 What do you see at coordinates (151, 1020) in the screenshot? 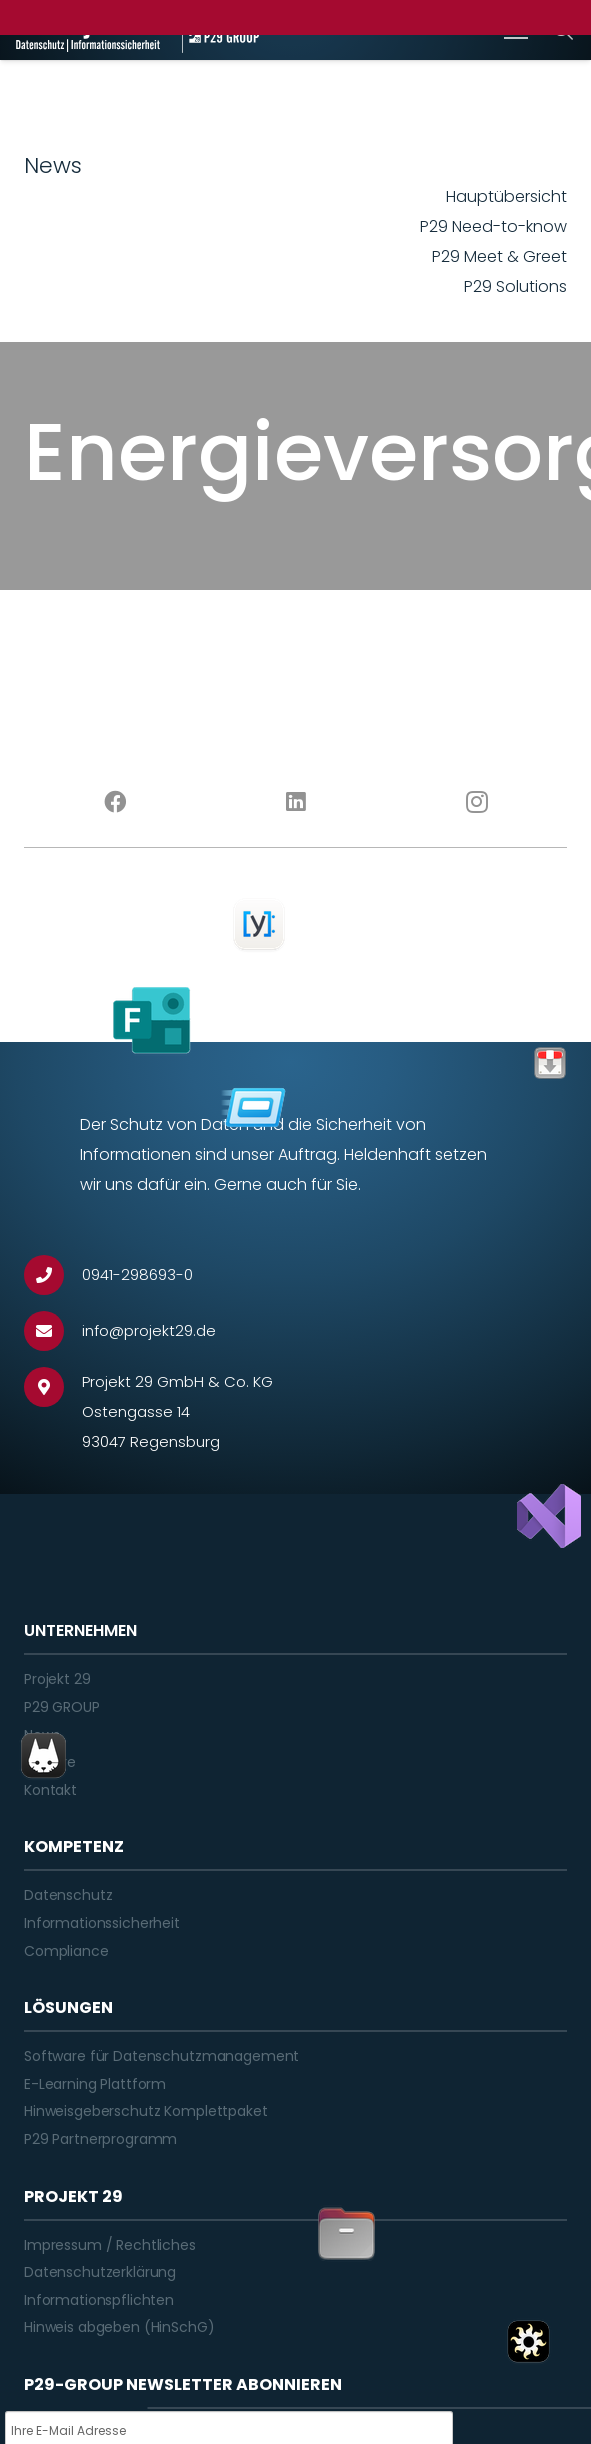
I see `open microsoft forms app` at bounding box center [151, 1020].